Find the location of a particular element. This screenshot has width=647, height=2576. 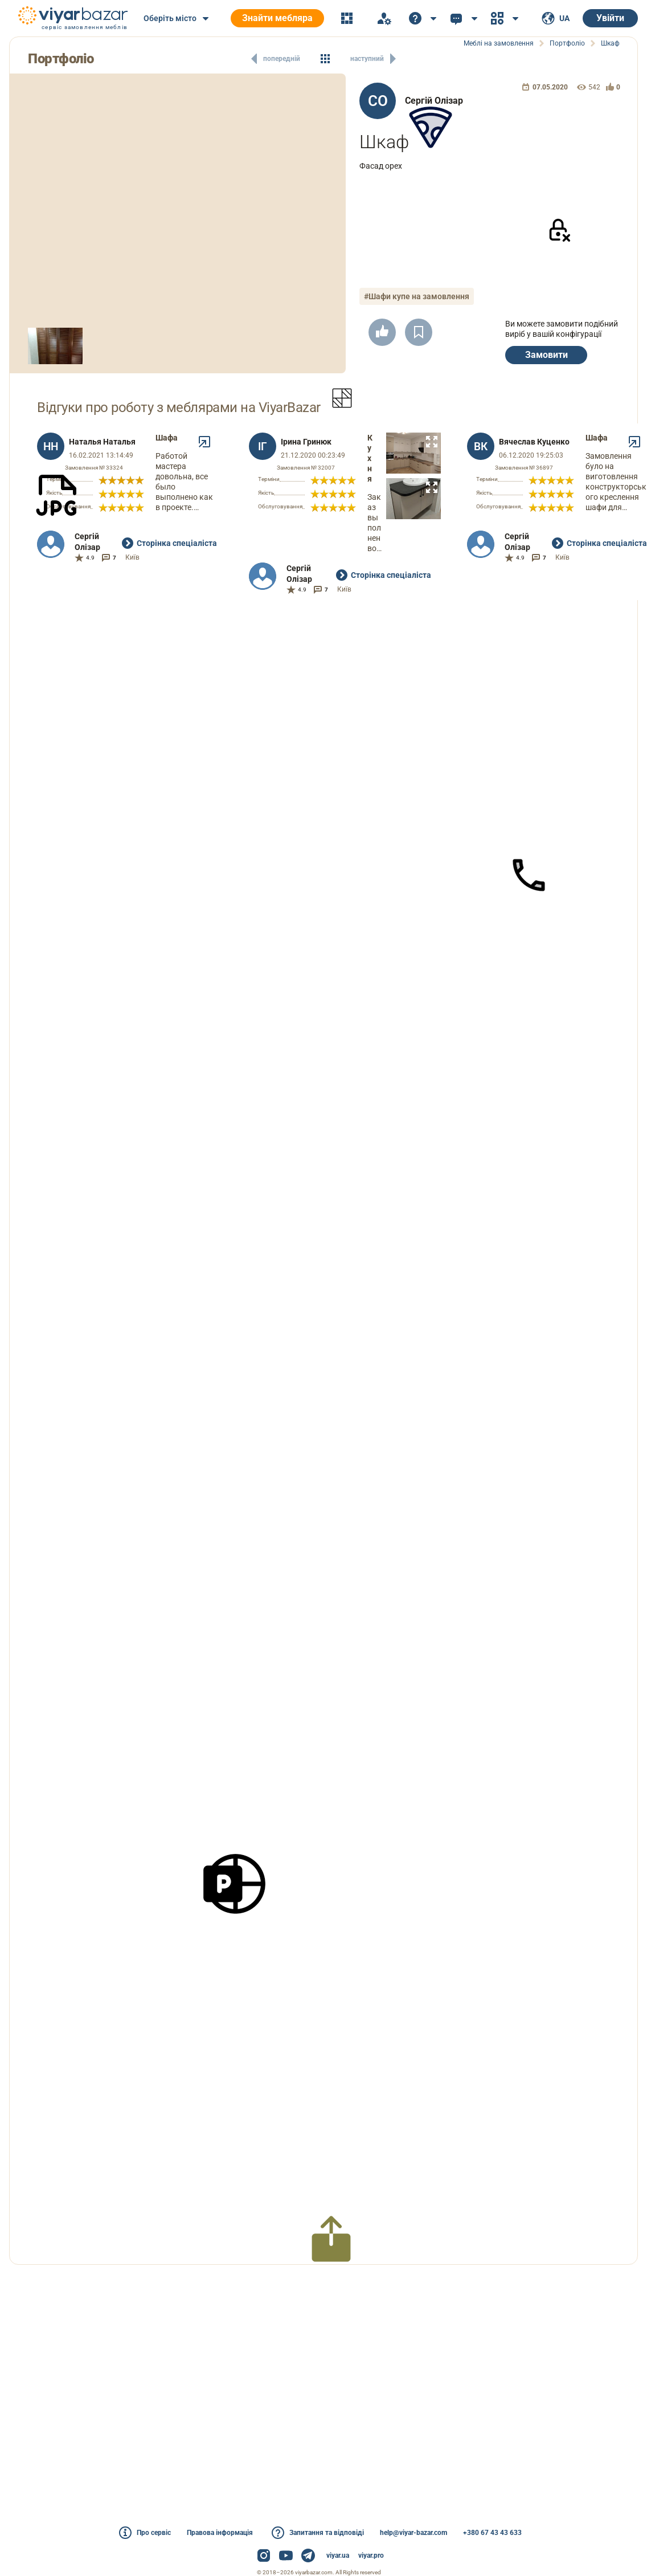

make a phone call is located at coordinates (529, 875).